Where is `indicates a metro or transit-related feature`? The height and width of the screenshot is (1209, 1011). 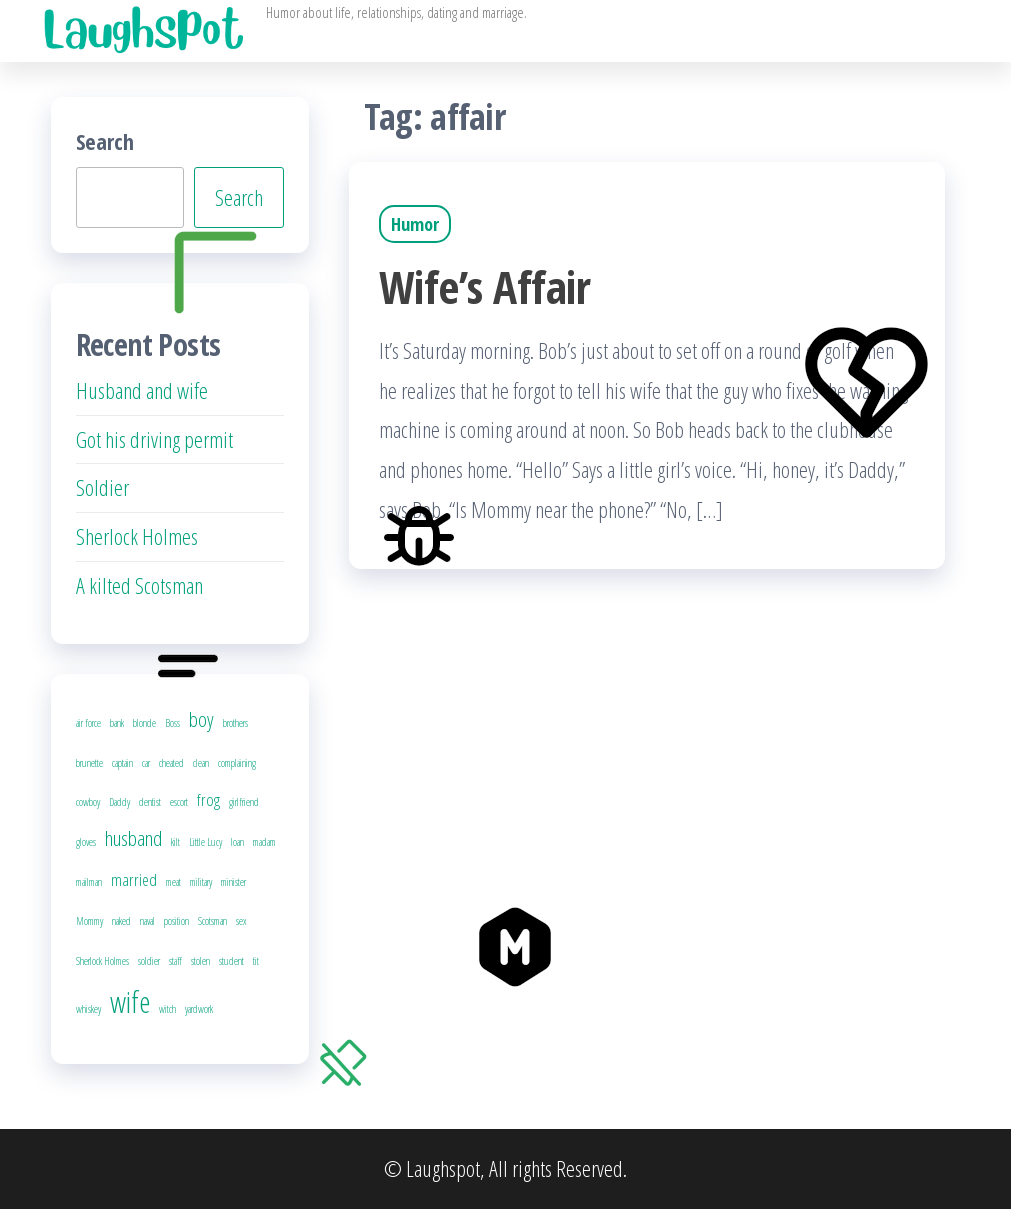 indicates a metro or transit-related feature is located at coordinates (515, 947).